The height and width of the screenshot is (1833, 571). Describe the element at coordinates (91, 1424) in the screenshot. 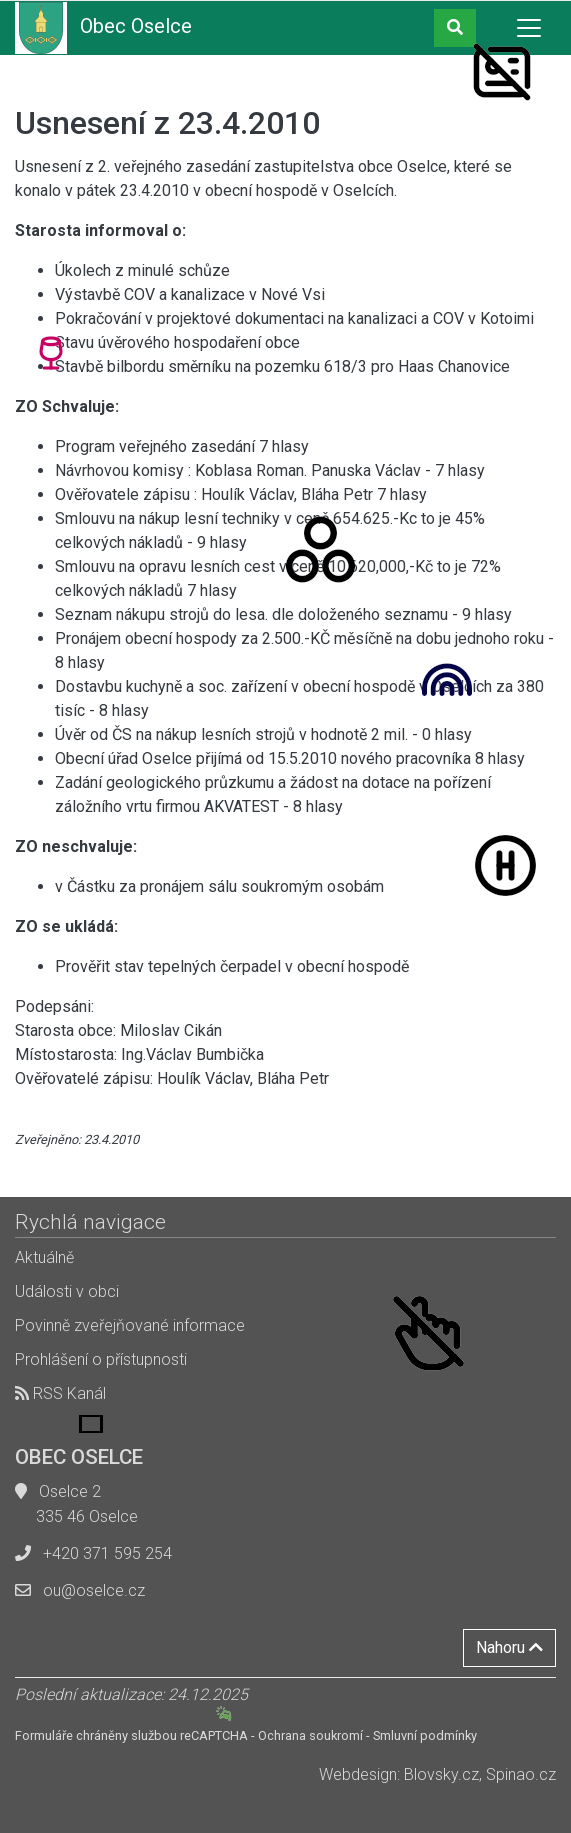

I see `crop image to landscape orientation` at that location.